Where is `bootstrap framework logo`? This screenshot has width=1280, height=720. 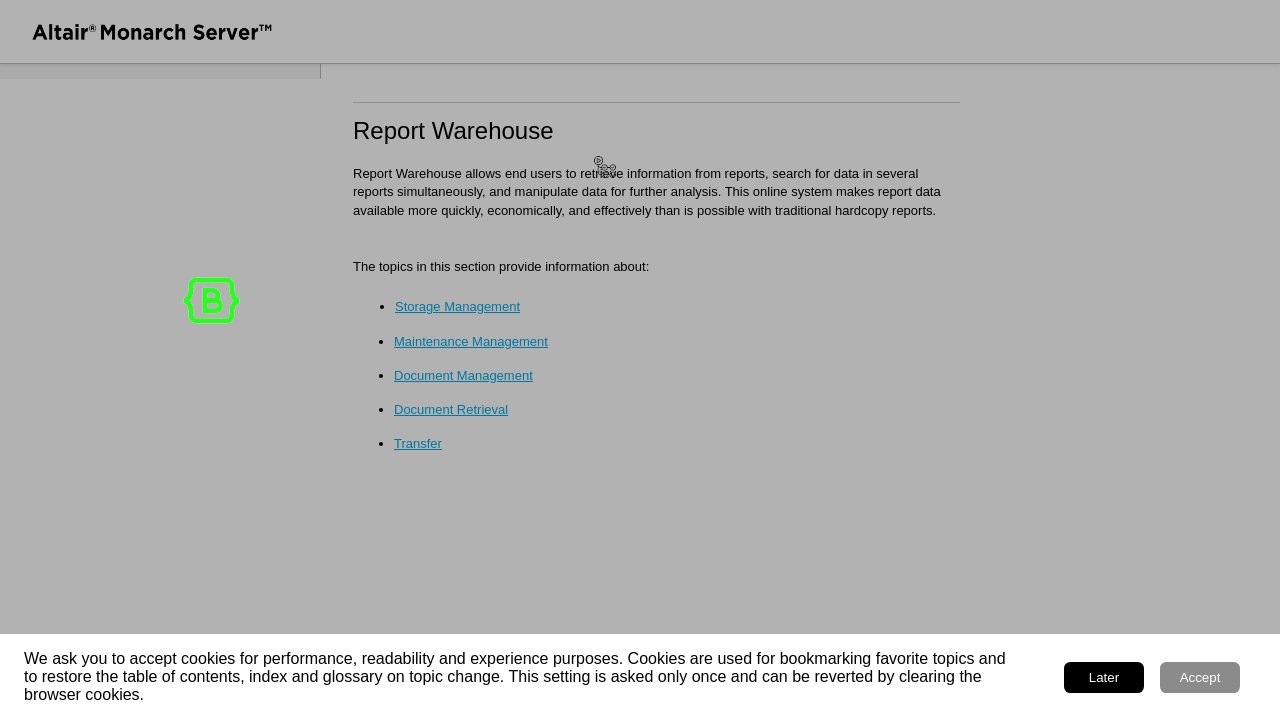 bootstrap framework logo is located at coordinates (211, 300).